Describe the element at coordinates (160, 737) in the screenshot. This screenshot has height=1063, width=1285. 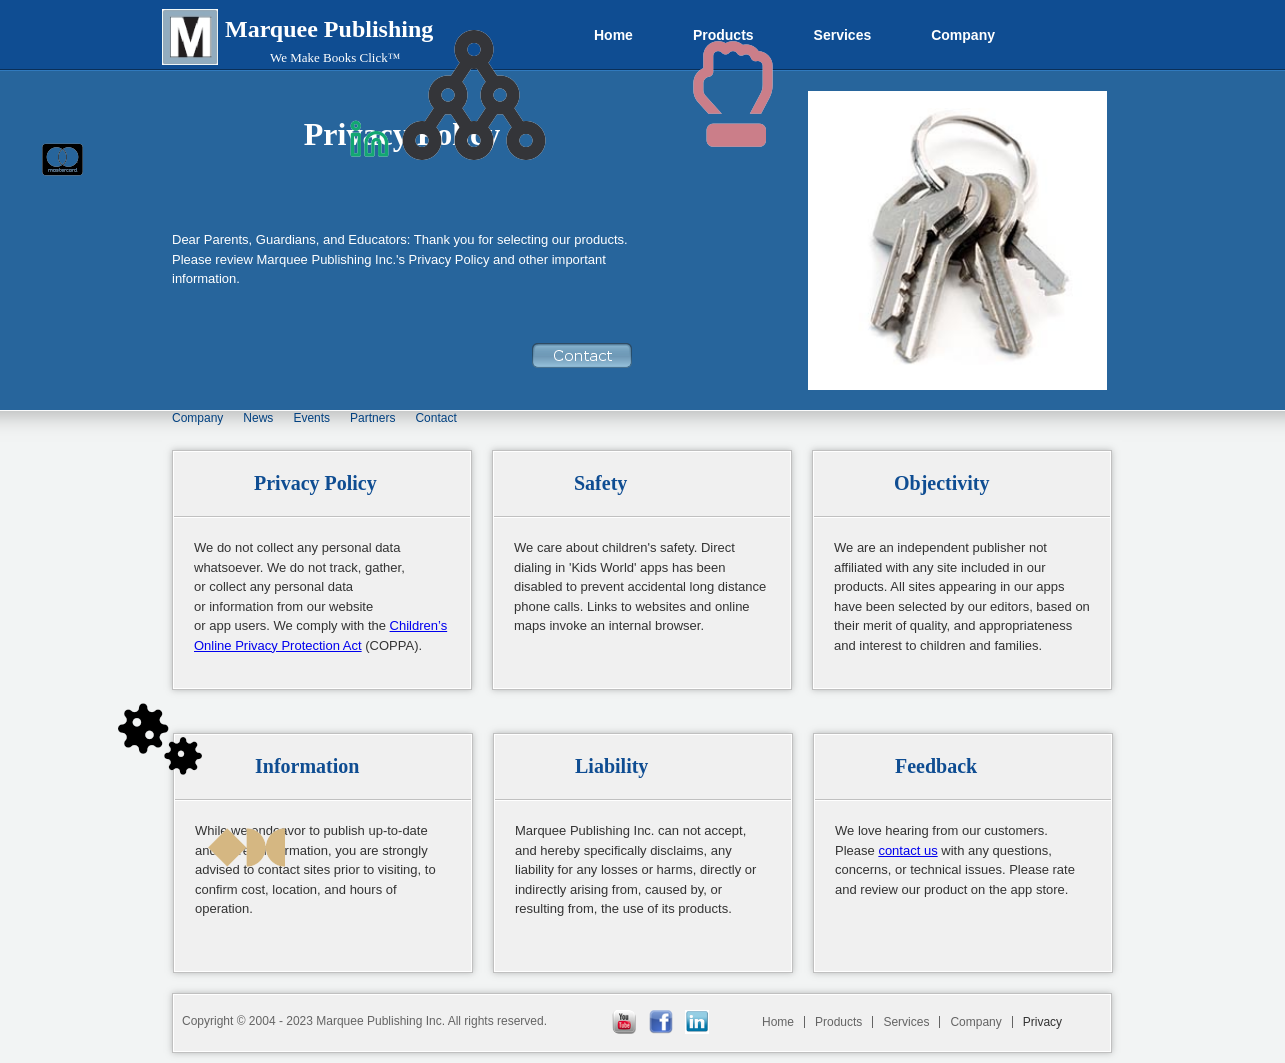
I see `view detected viruses or threats` at that location.